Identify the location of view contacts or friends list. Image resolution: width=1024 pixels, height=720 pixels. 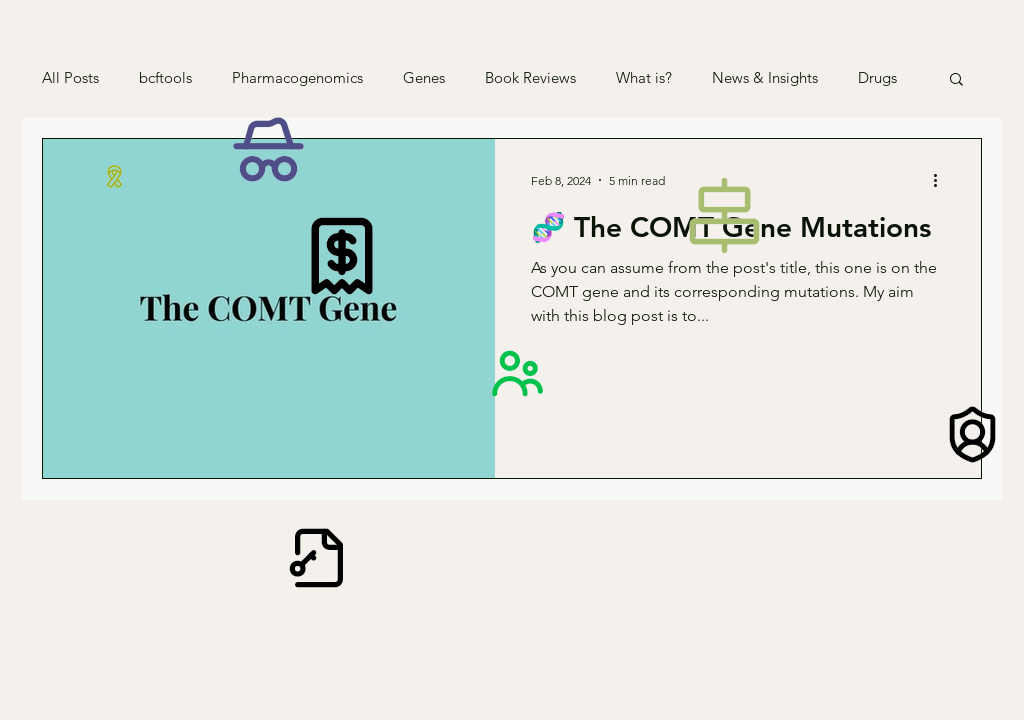
(517, 373).